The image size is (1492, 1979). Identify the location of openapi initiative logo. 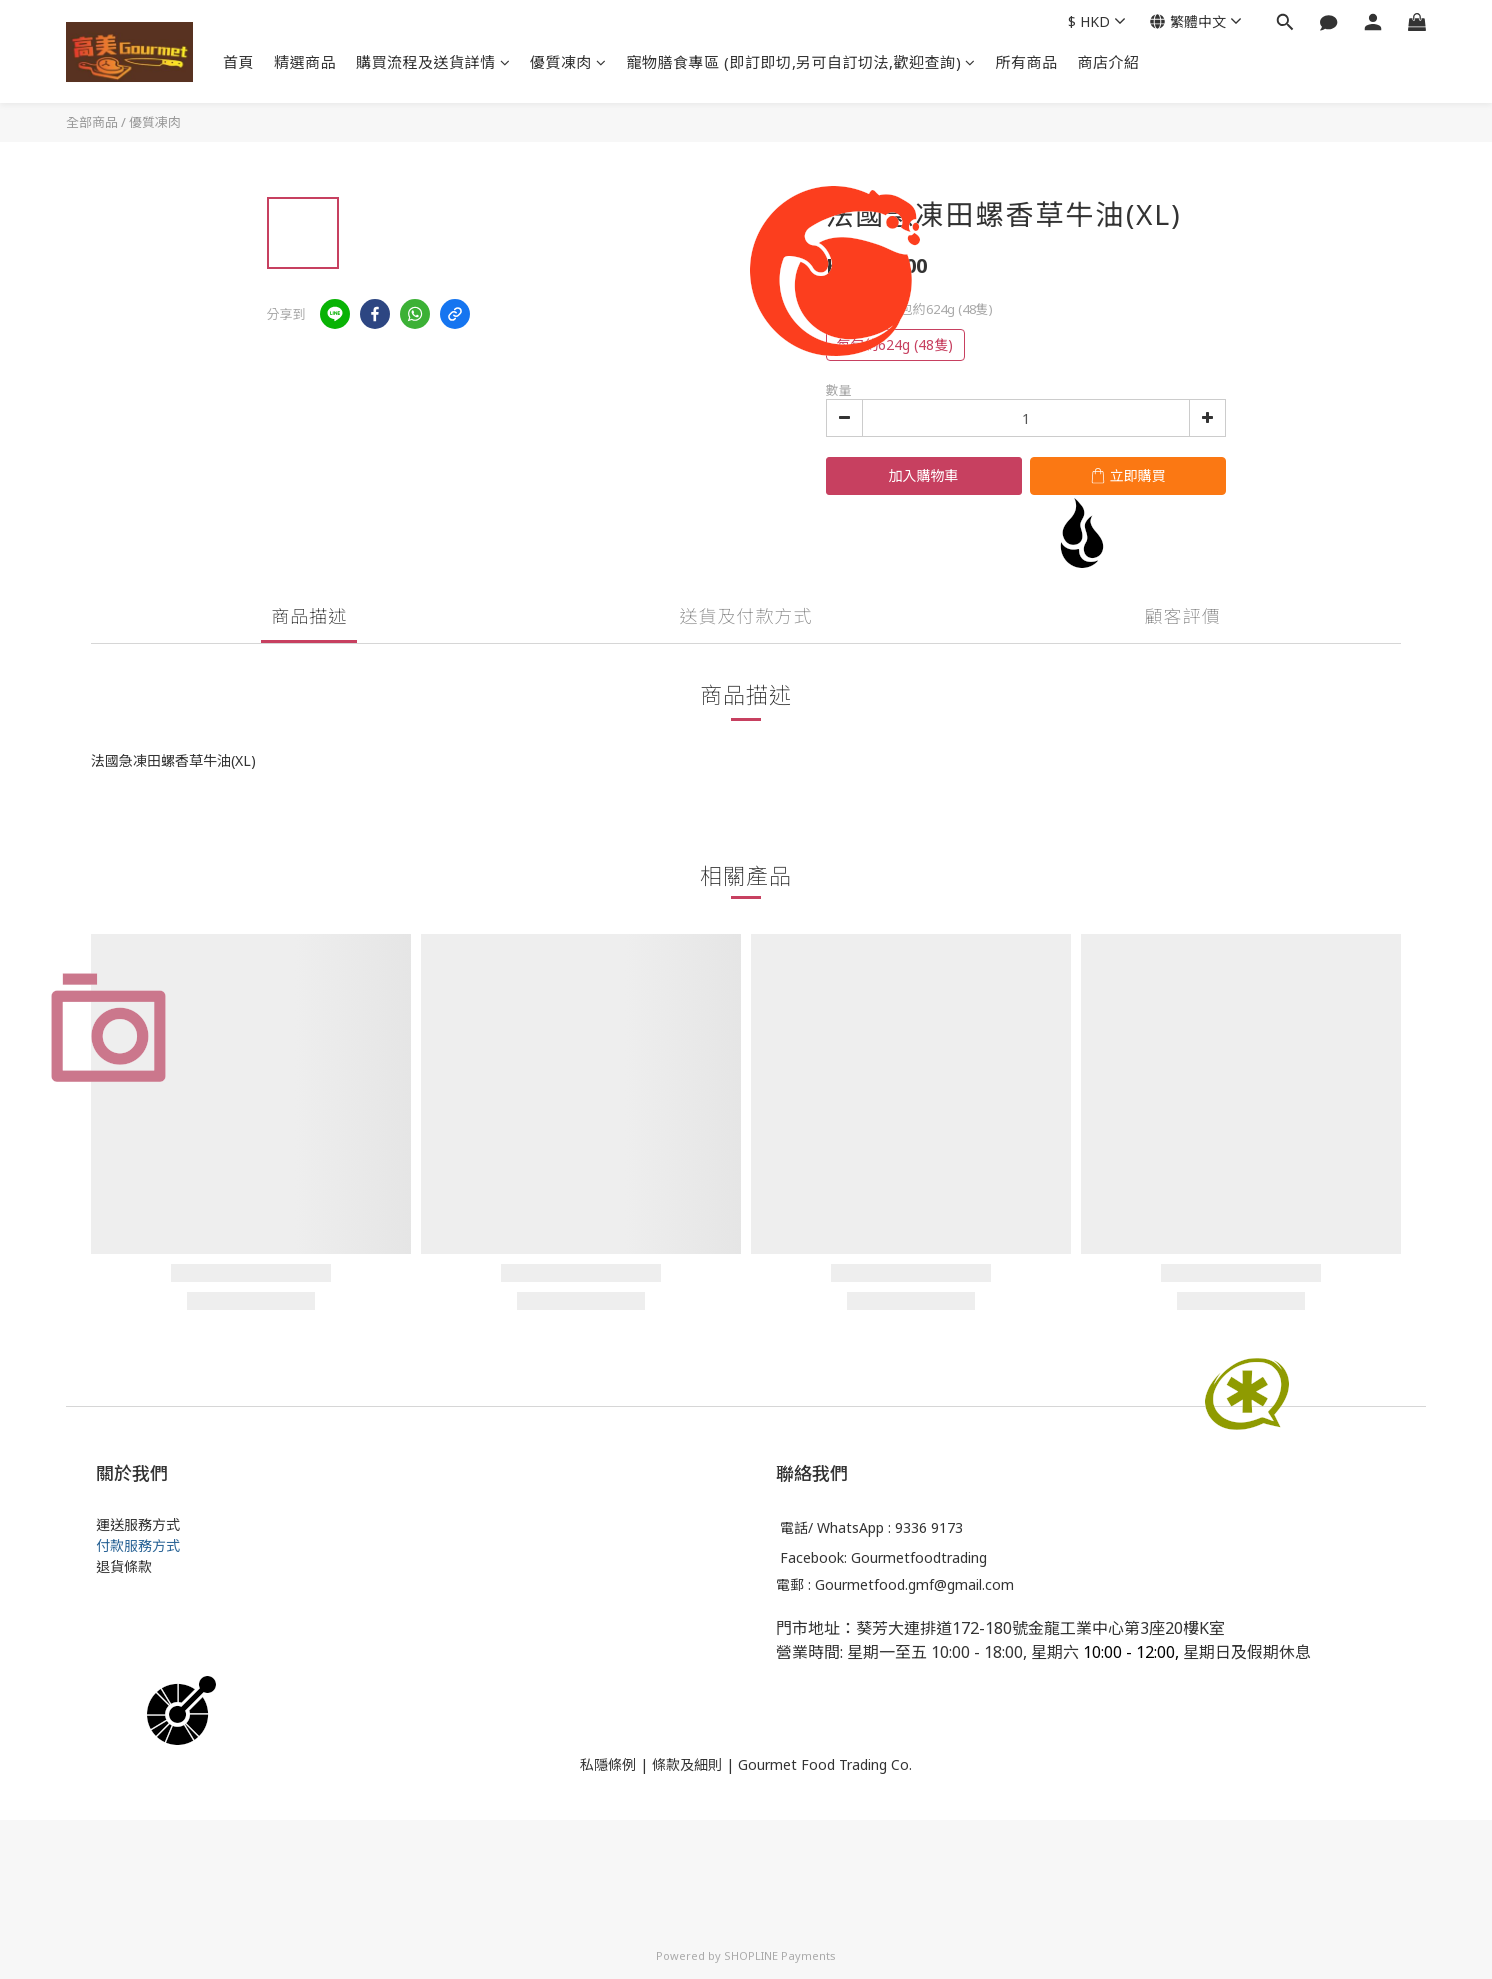
(181, 1710).